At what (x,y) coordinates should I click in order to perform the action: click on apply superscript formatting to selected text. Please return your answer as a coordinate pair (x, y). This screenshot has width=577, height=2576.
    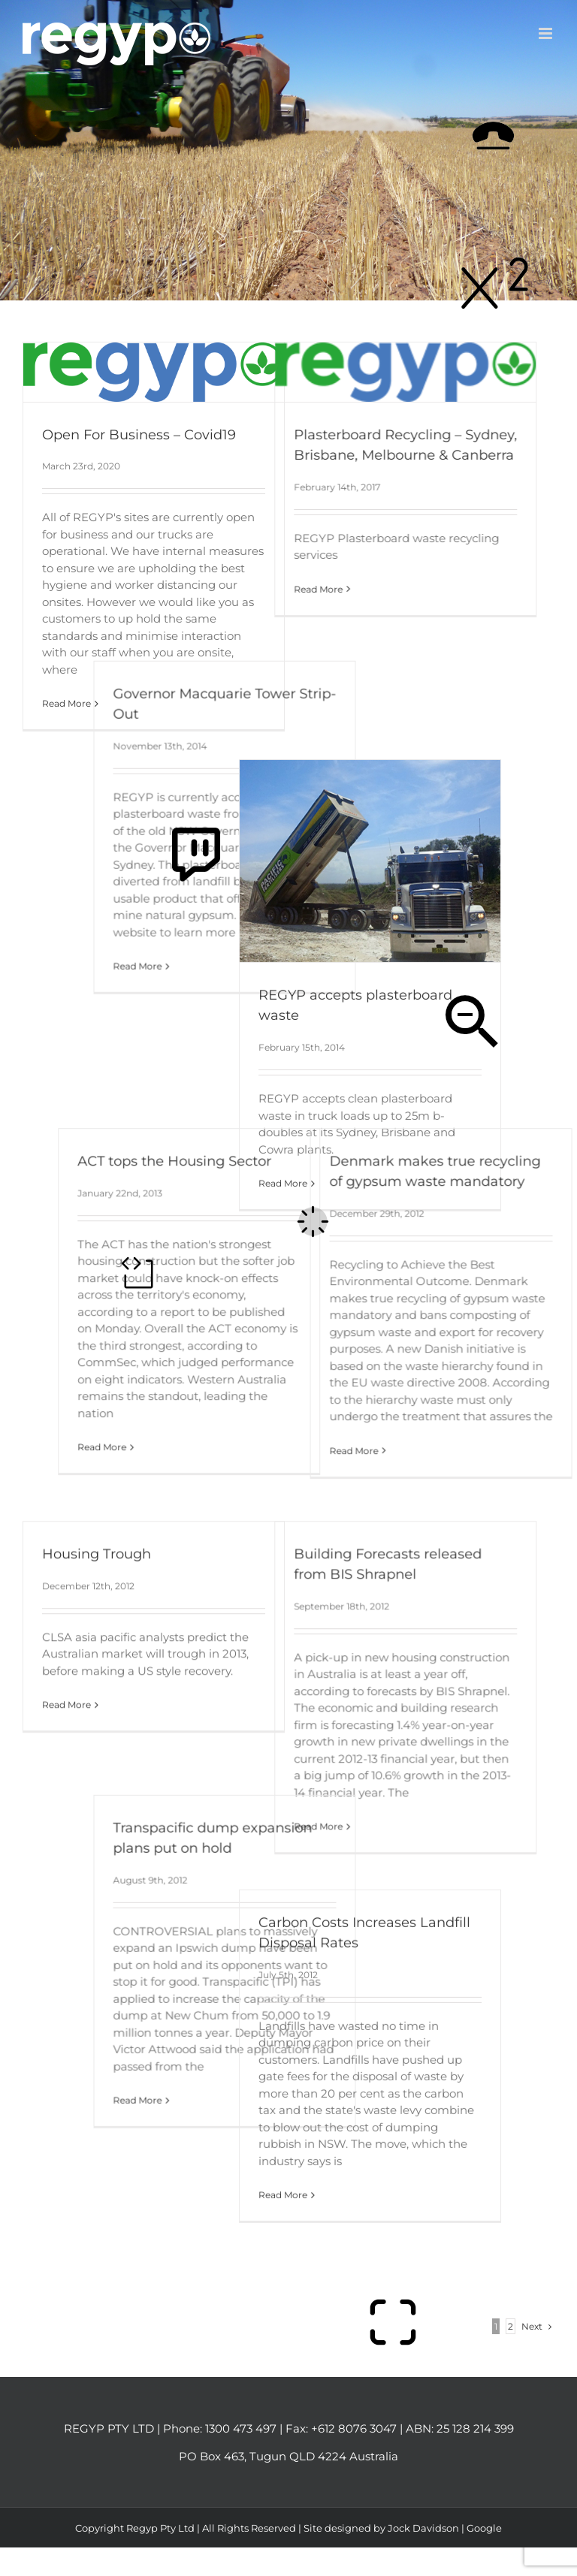
    Looking at the image, I should click on (491, 284).